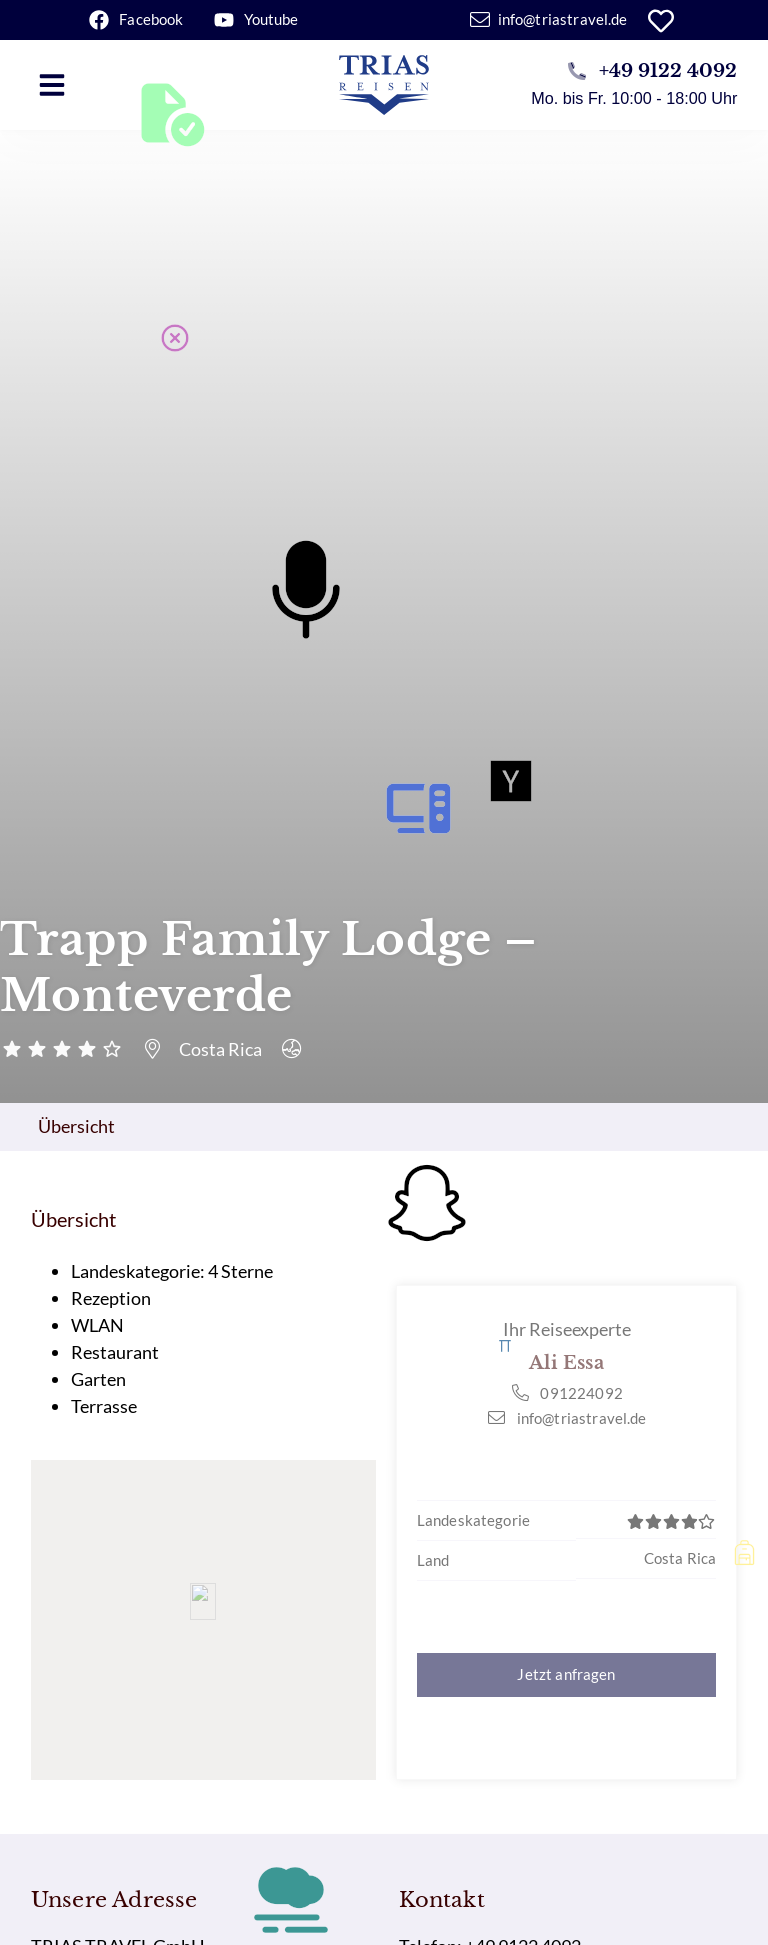 The height and width of the screenshot is (1945, 768). I want to click on indicates smog or poor air quality conditions, so click(291, 1900).